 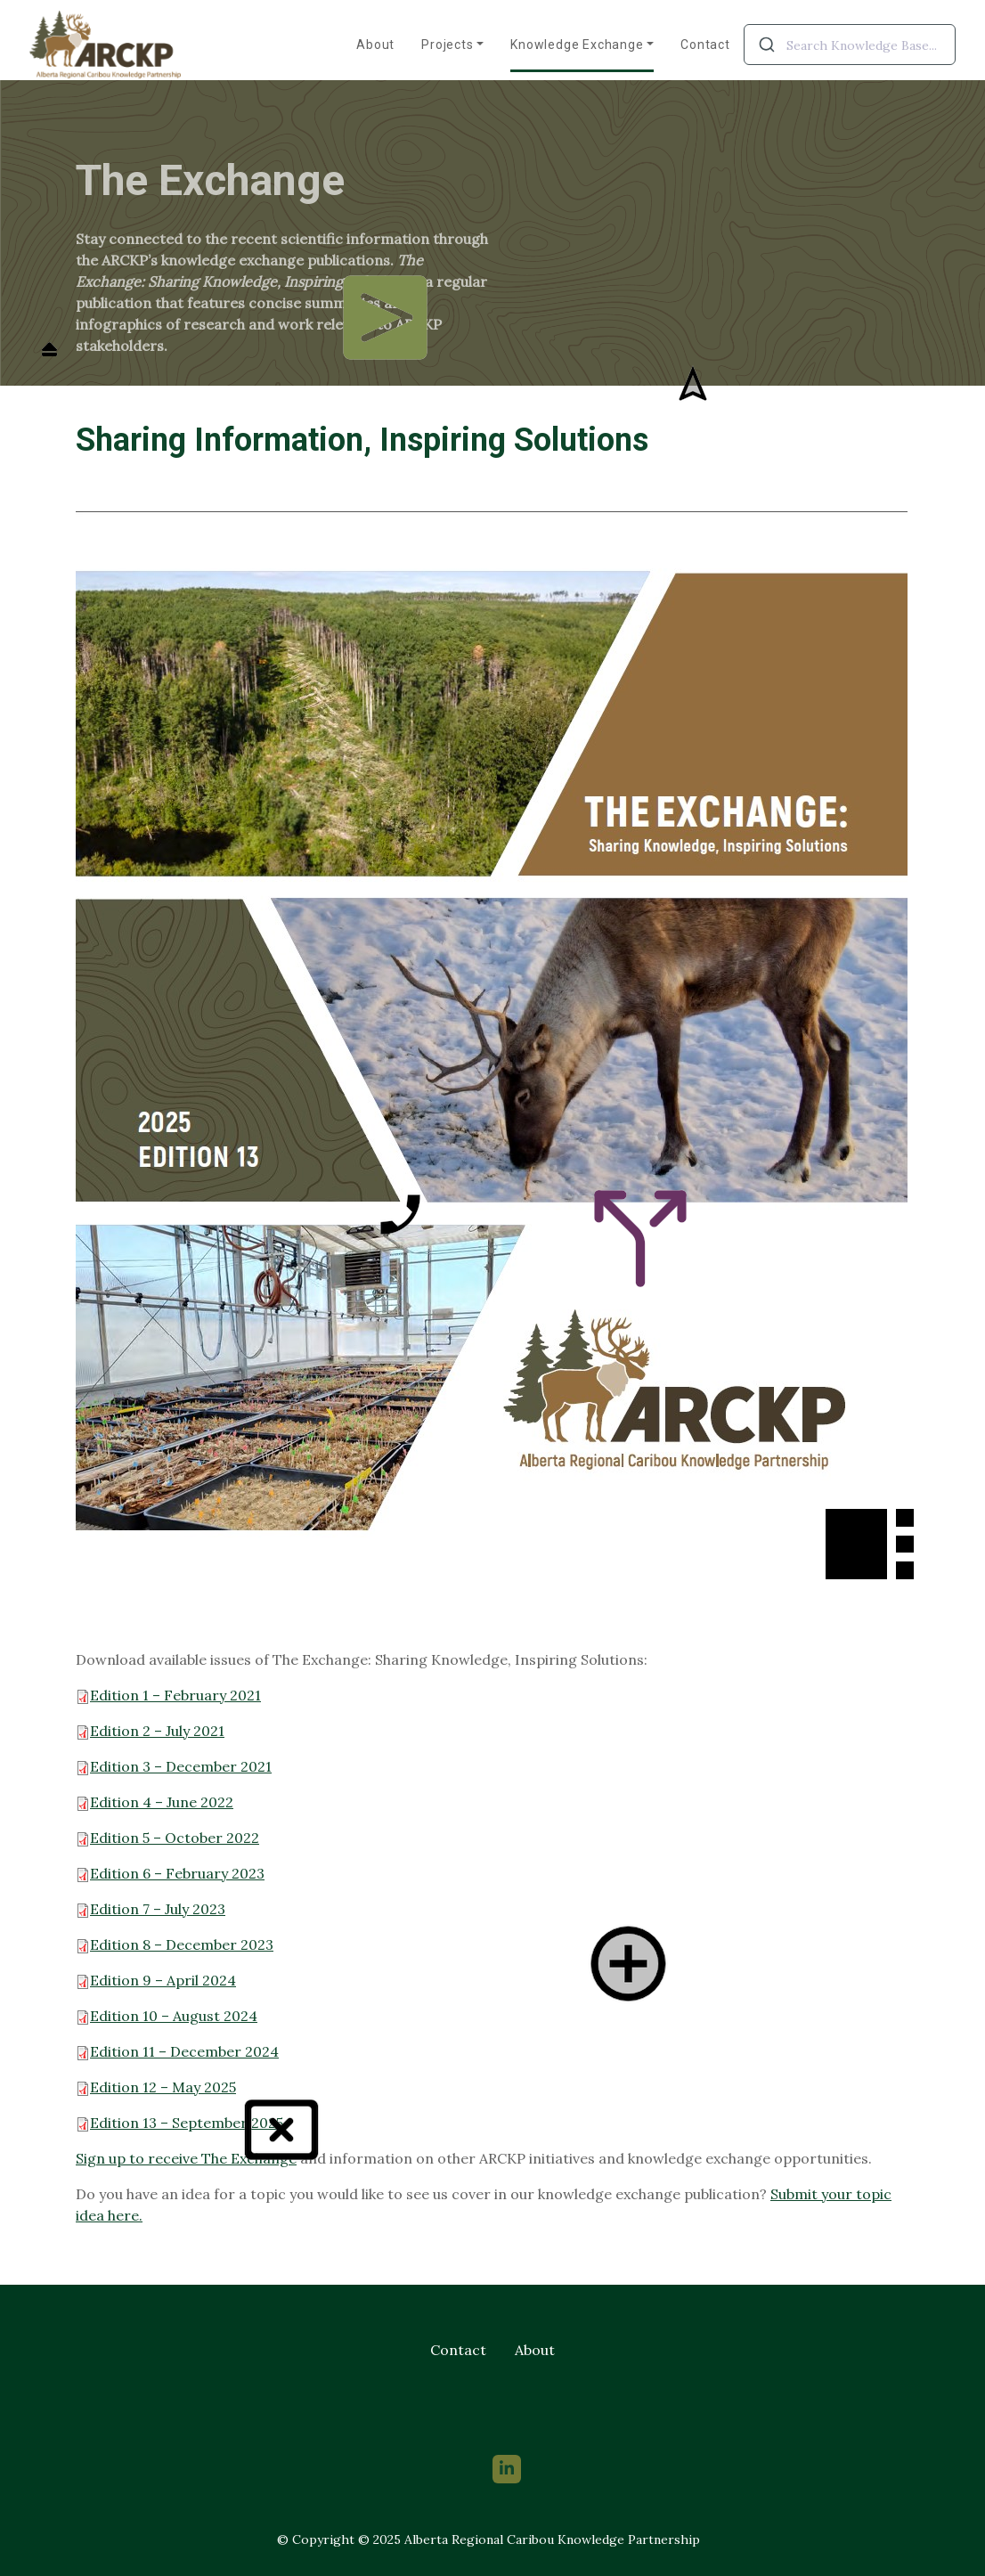 I want to click on navigate to next item or page, so click(x=385, y=317).